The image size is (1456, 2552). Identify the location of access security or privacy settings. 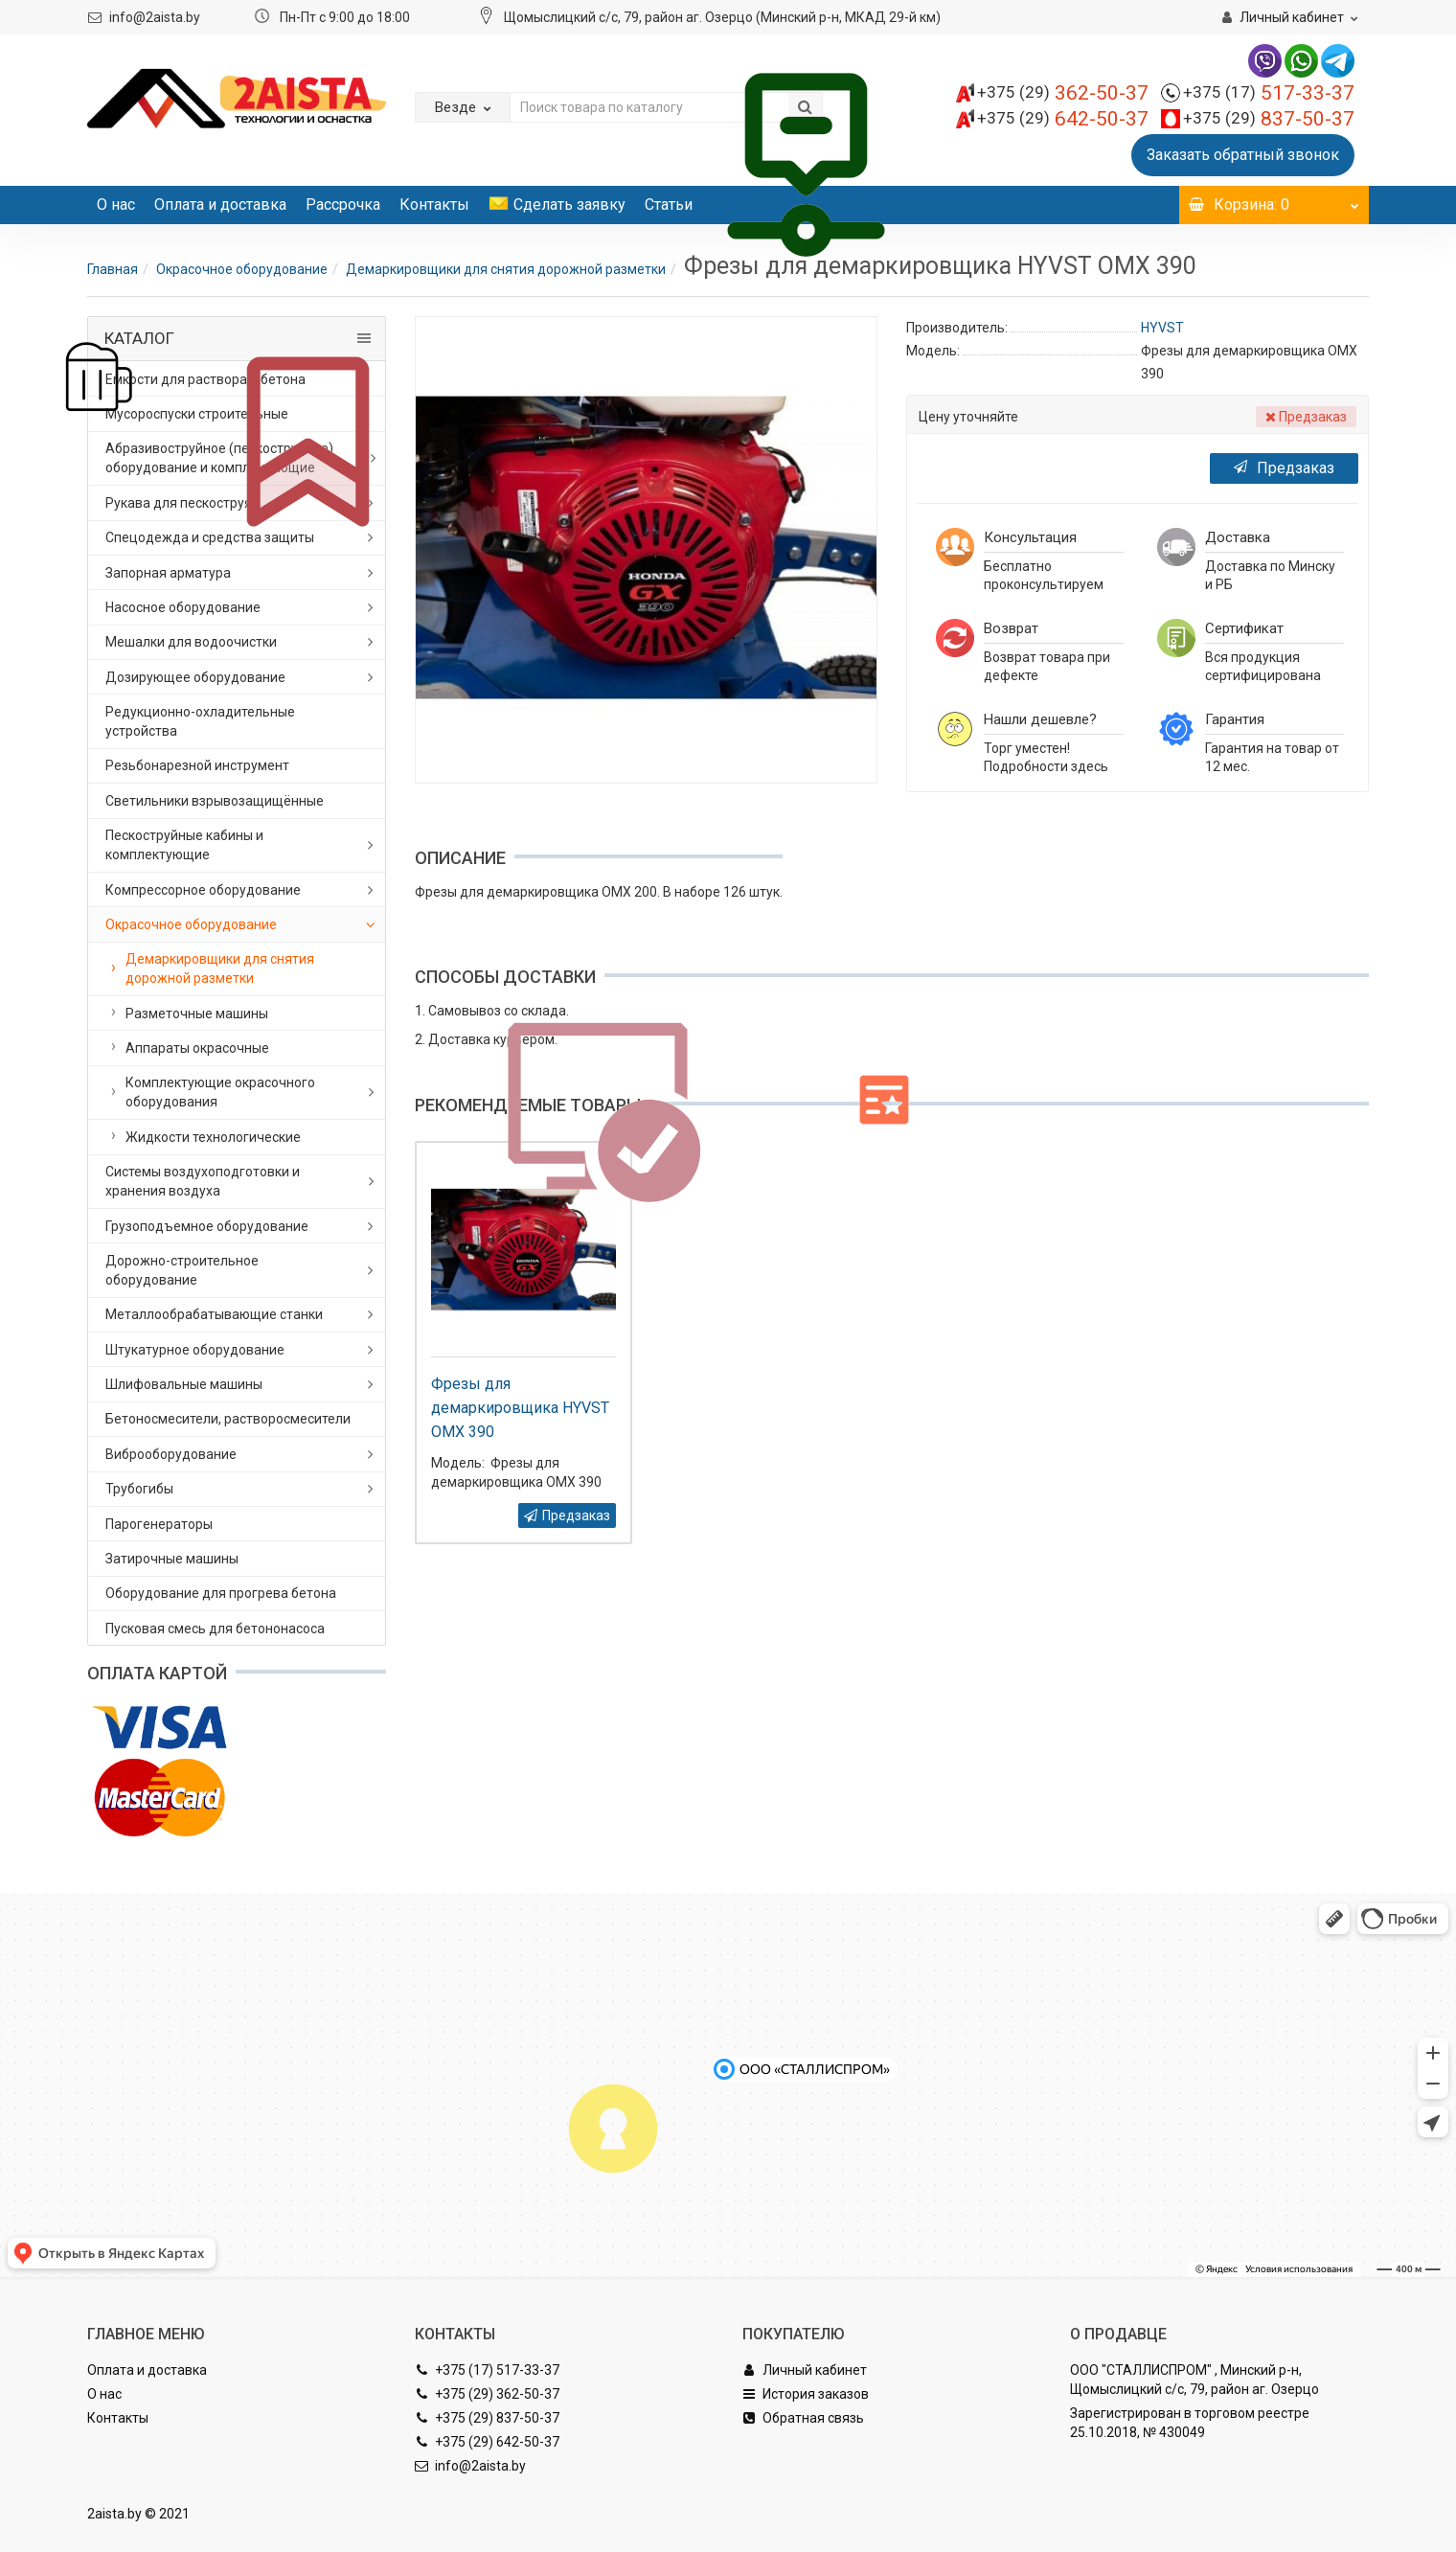
(613, 2129).